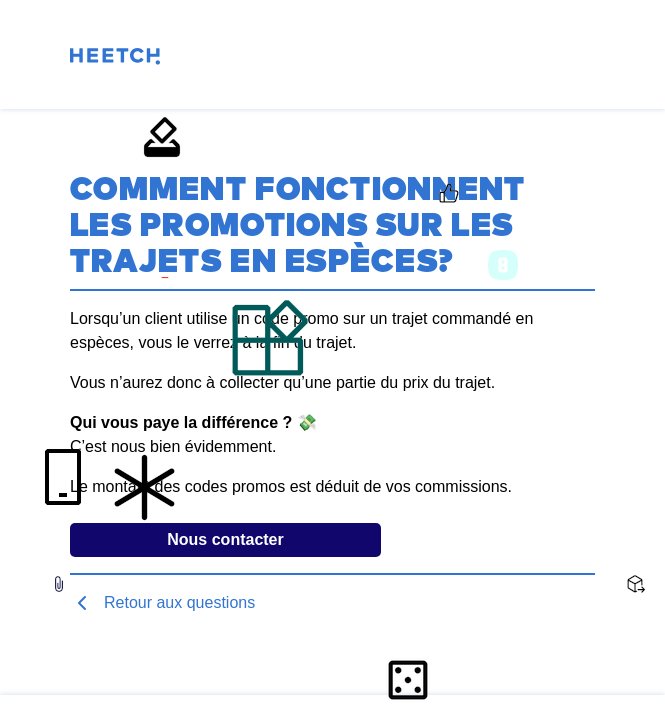 This screenshot has width=665, height=720. I want to click on minimize or collapse a window, so click(165, 277).